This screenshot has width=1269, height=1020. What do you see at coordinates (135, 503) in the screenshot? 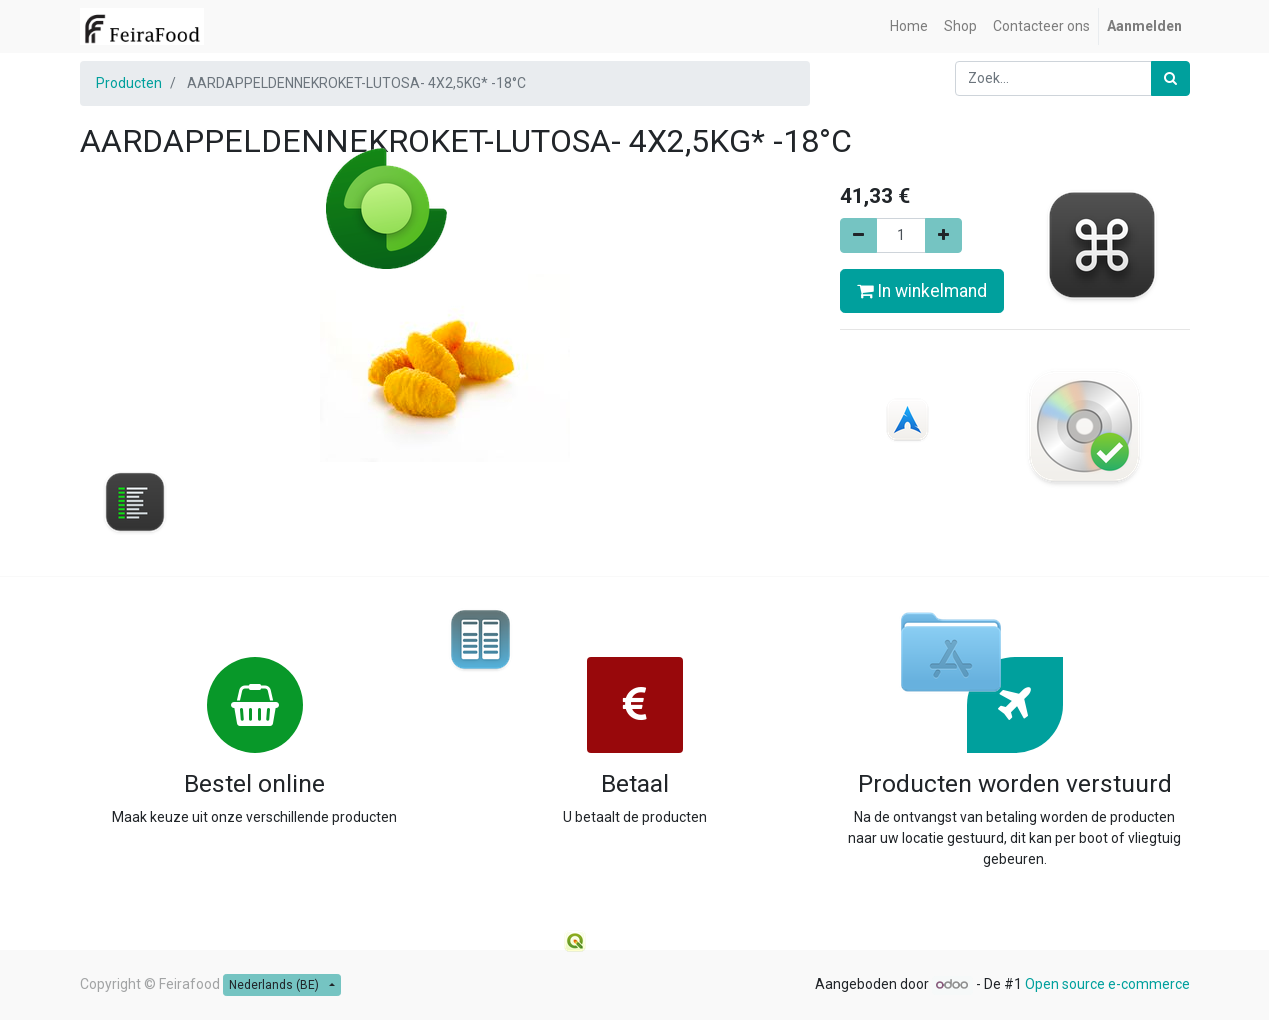
I see `access startup disk and boot preferences` at bounding box center [135, 503].